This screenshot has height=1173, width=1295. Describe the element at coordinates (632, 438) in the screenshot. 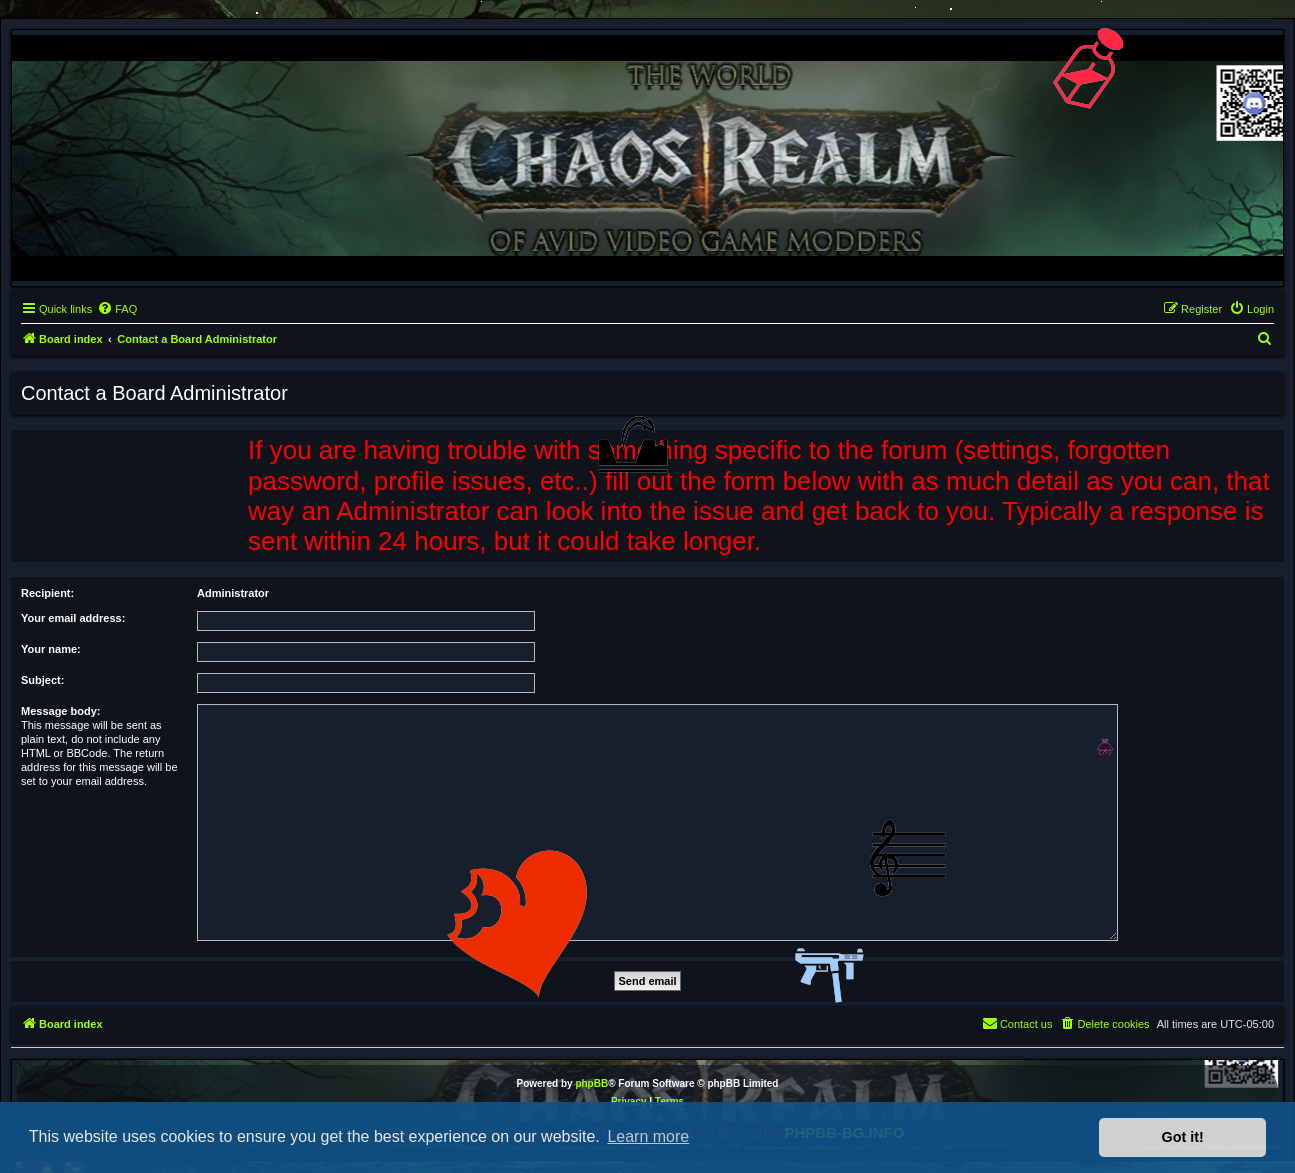

I see `launch trench assault game mode` at that location.